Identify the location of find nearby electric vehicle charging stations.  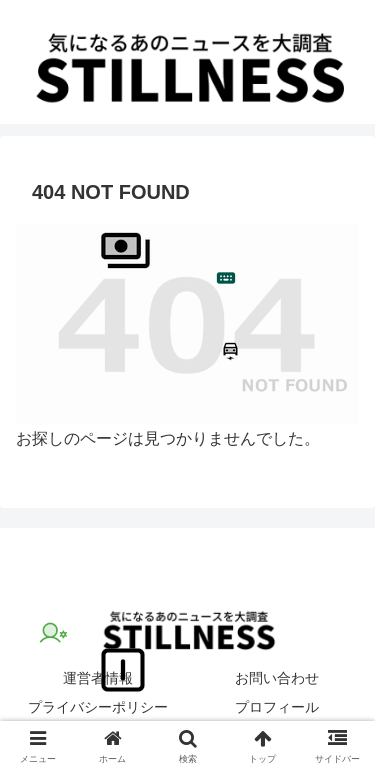
(230, 351).